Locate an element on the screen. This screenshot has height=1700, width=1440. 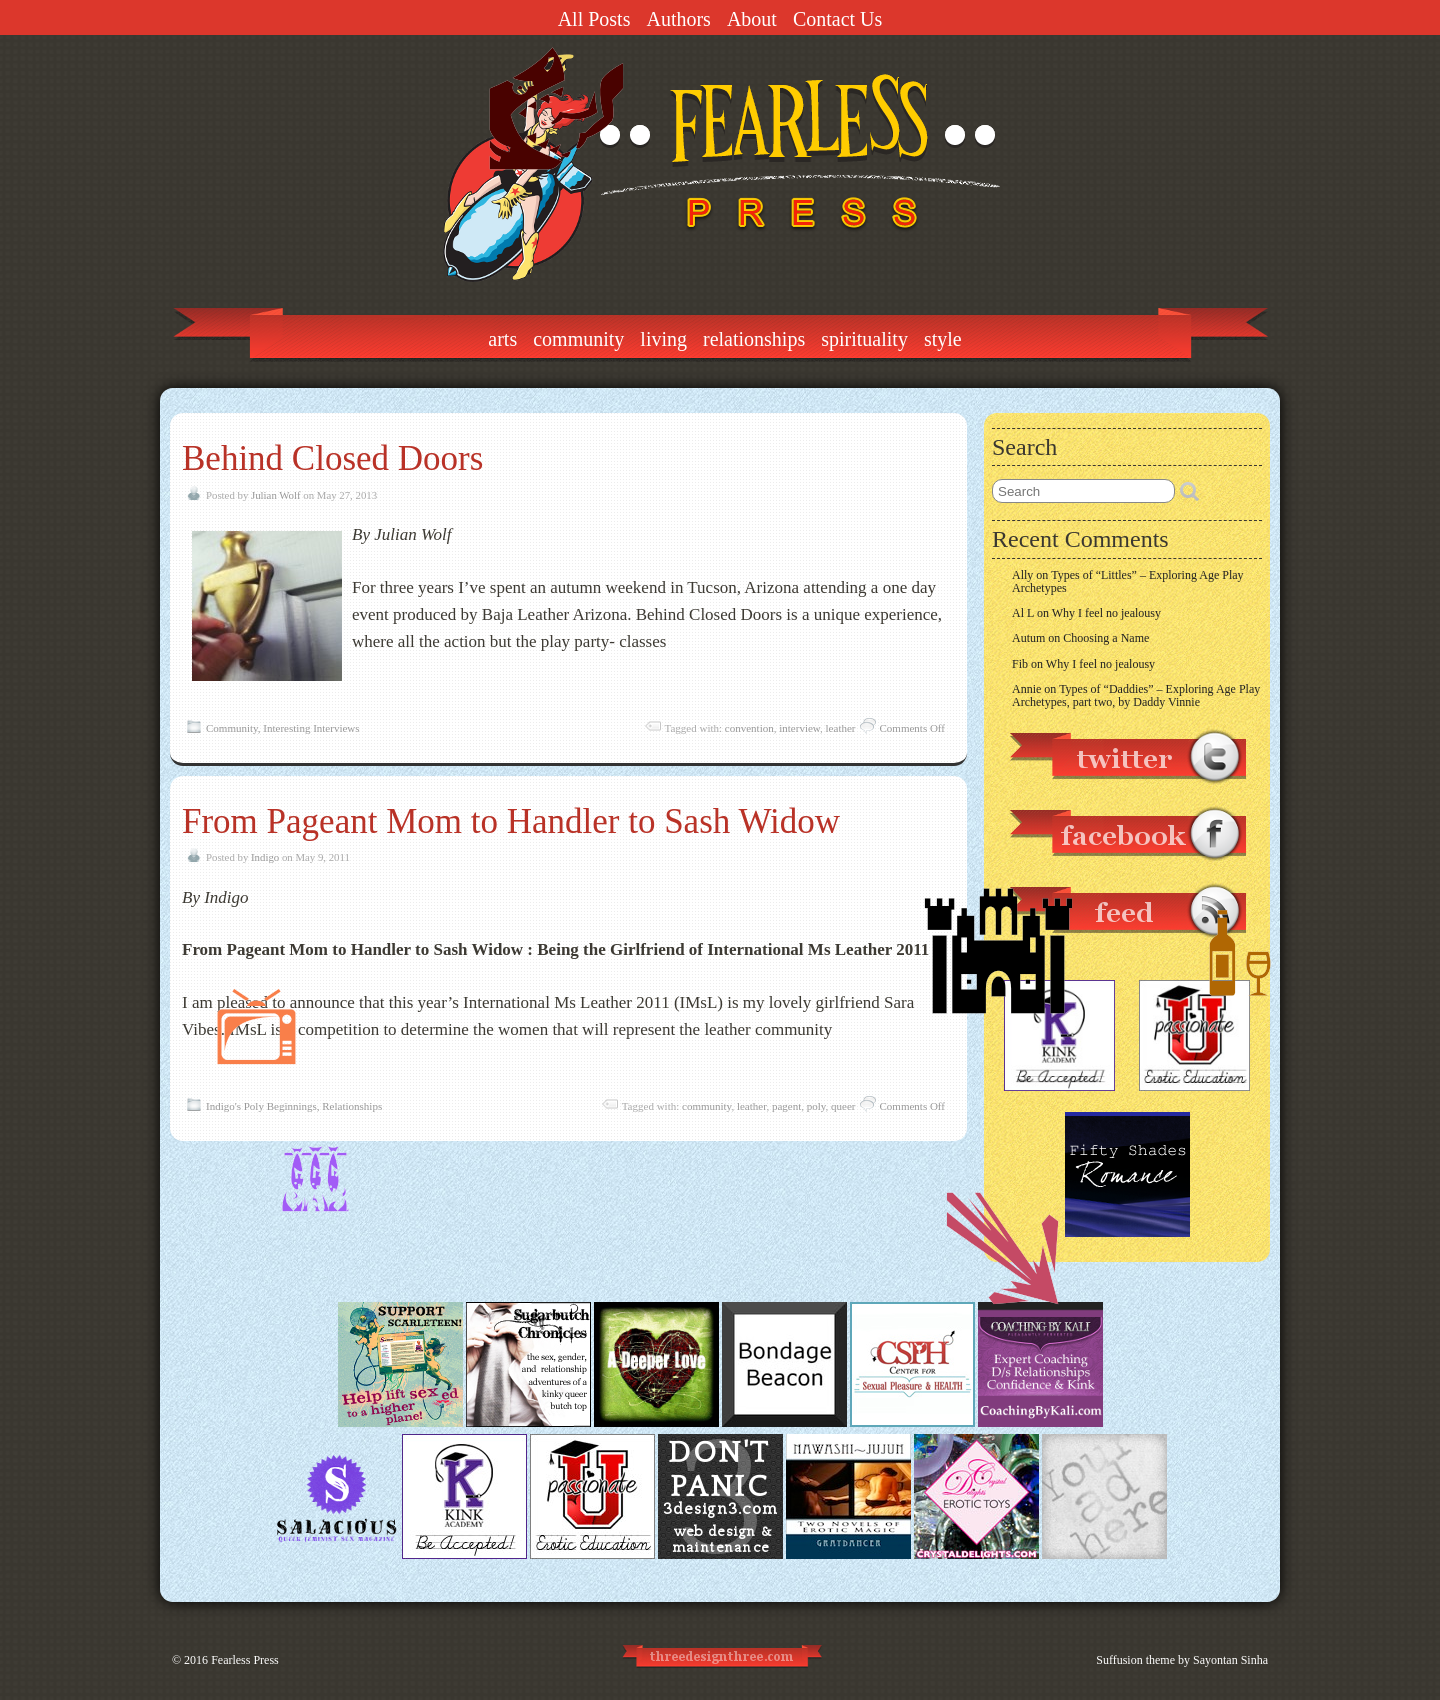
fast forward or skip ahead is located at coordinates (1002, 1248).